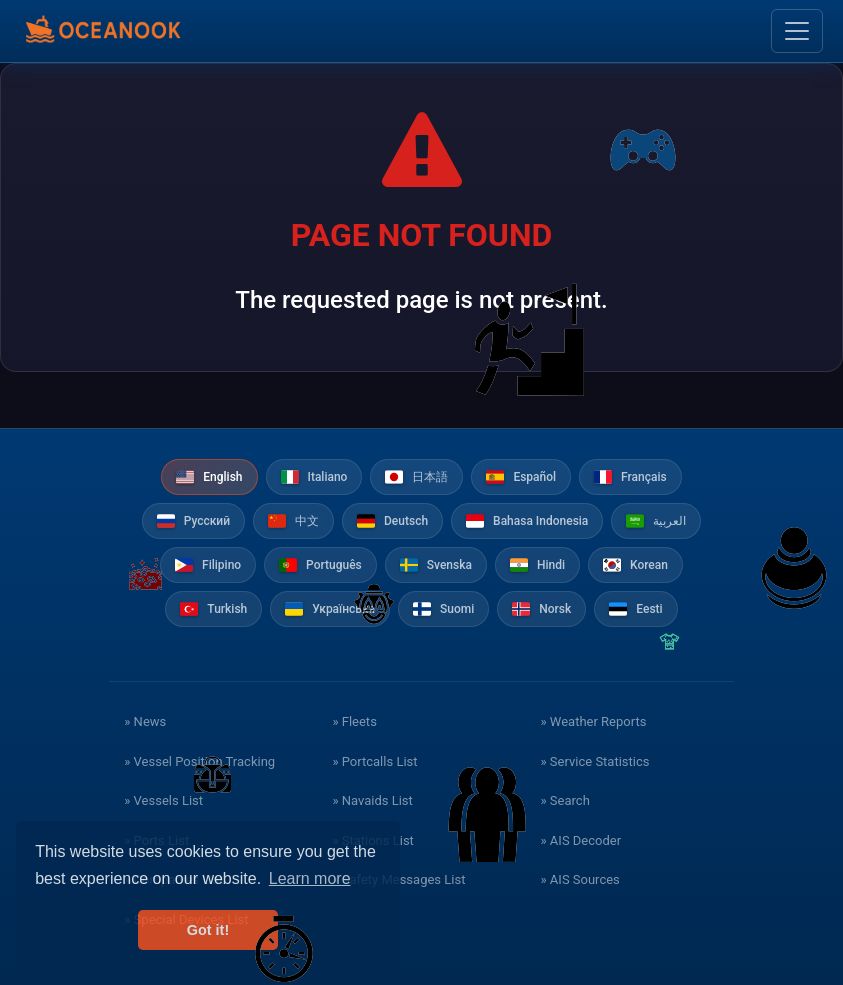 This screenshot has width=843, height=985. Describe the element at coordinates (212, 774) in the screenshot. I see `access disc golf equipment or bag inventory` at that location.